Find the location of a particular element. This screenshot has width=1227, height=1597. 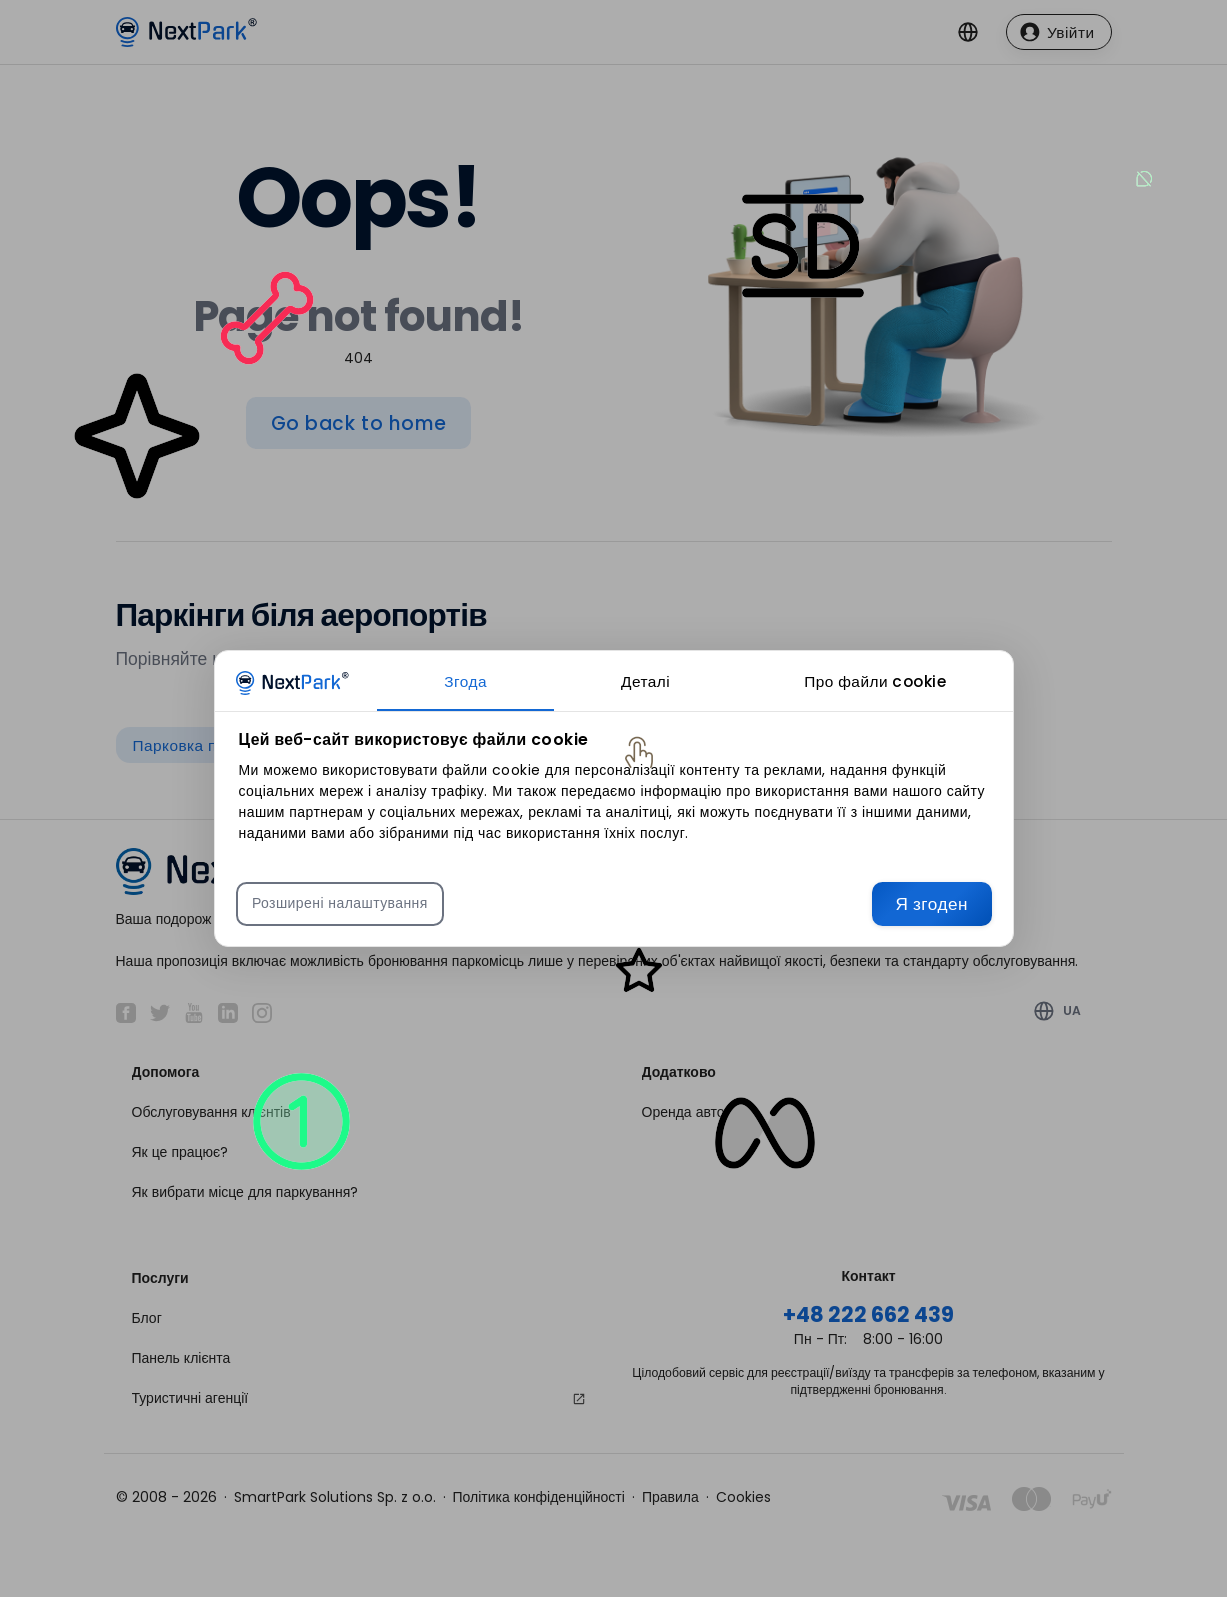

add item to favorites is located at coordinates (639, 972).